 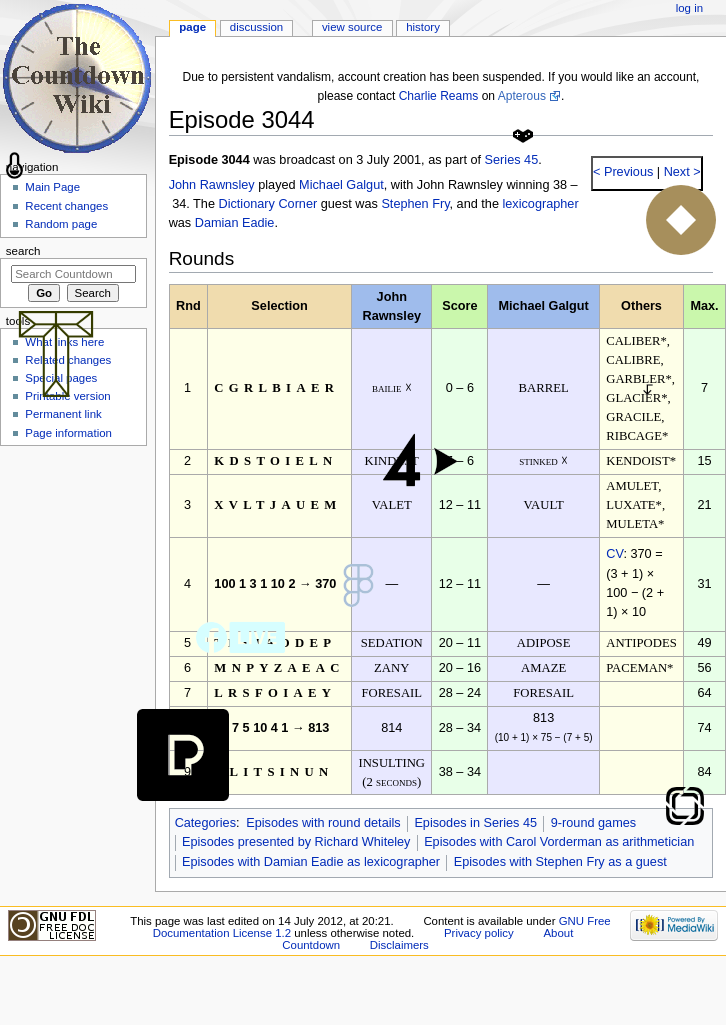 What do you see at coordinates (240, 637) in the screenshot?
I see `start a facebook live broadcast` at bounding box center [240, 637].